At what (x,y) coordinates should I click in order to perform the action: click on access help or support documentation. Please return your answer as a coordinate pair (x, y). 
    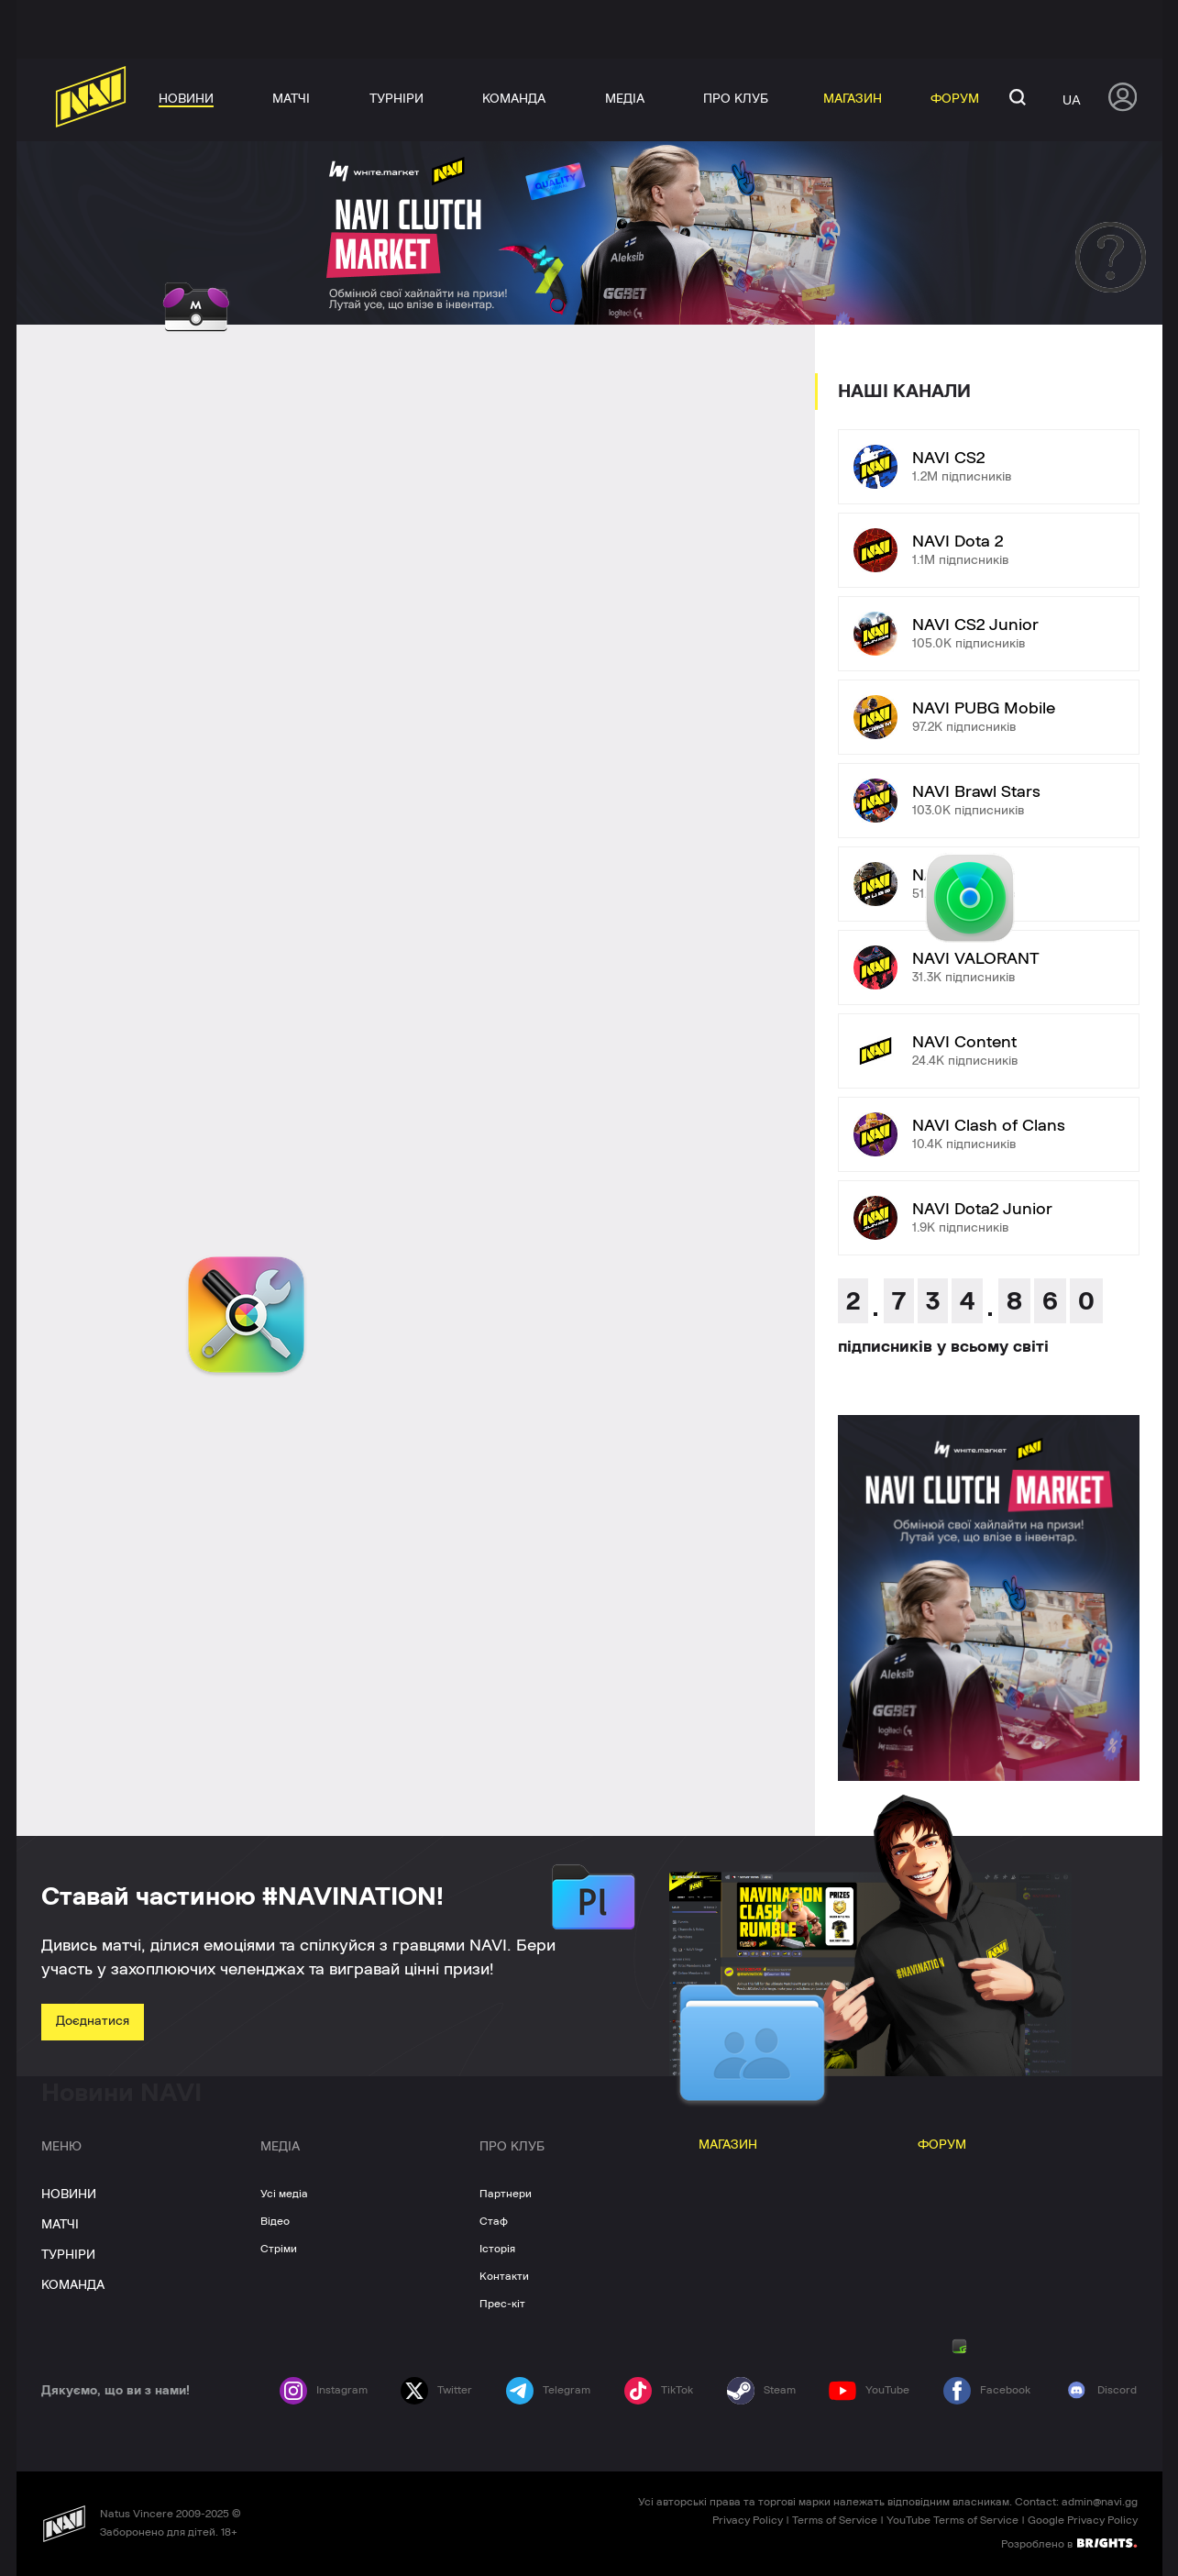
    Looking at the image, I should click on (1110, 257).